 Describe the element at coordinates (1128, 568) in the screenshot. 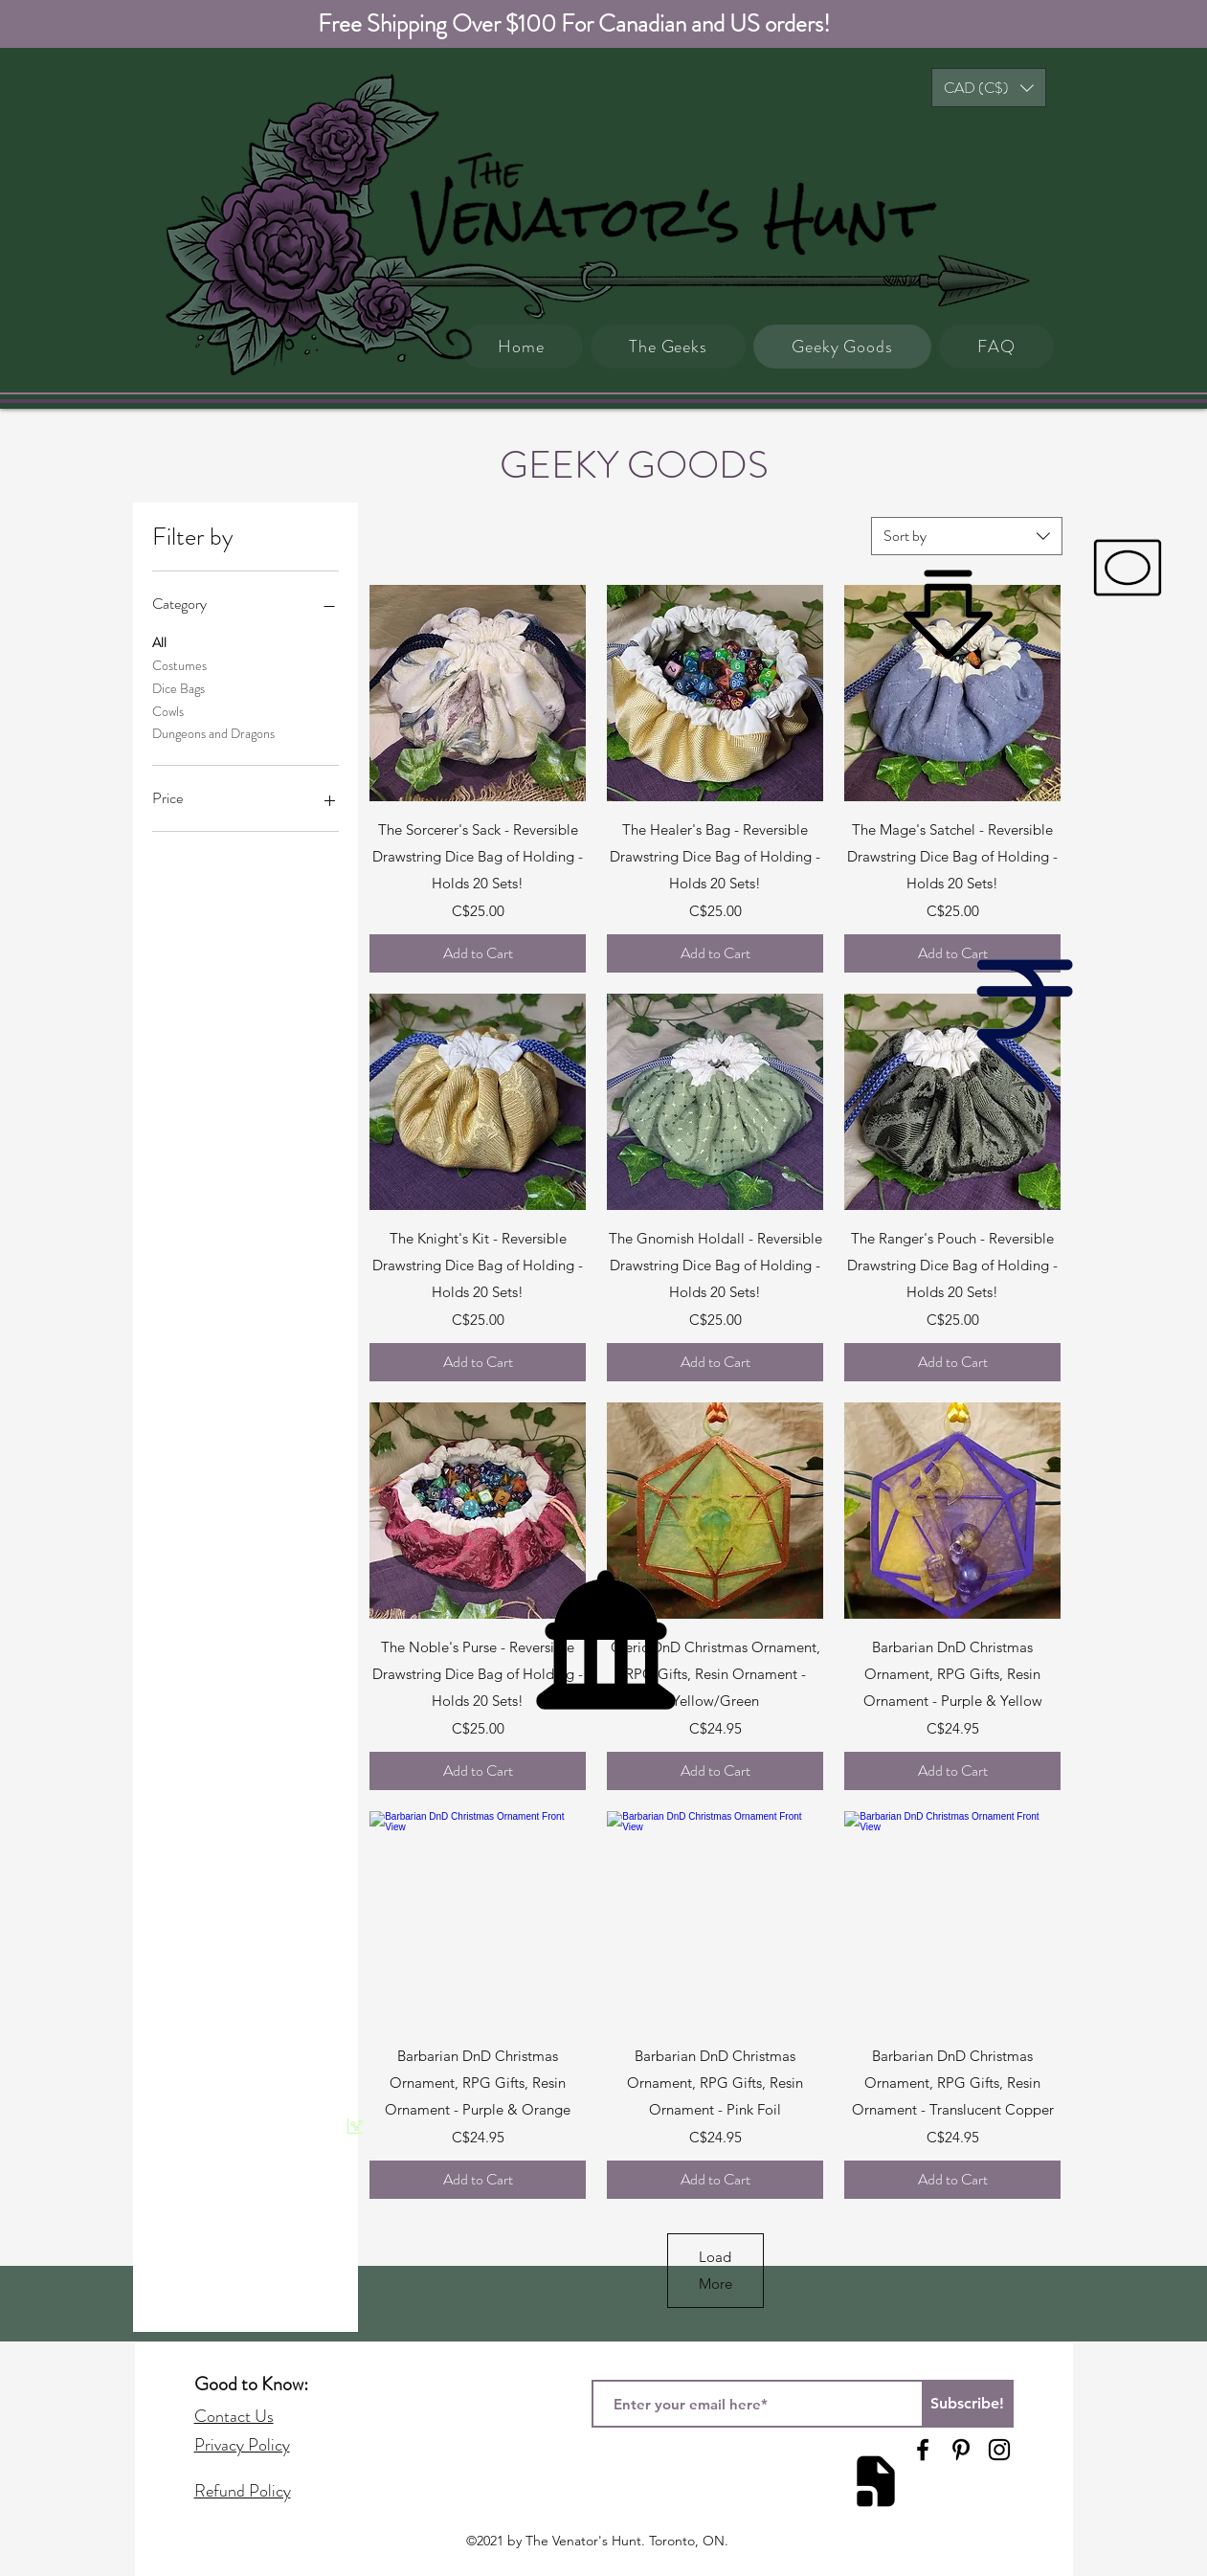

I see `apply vignette effect to photo` at that location.